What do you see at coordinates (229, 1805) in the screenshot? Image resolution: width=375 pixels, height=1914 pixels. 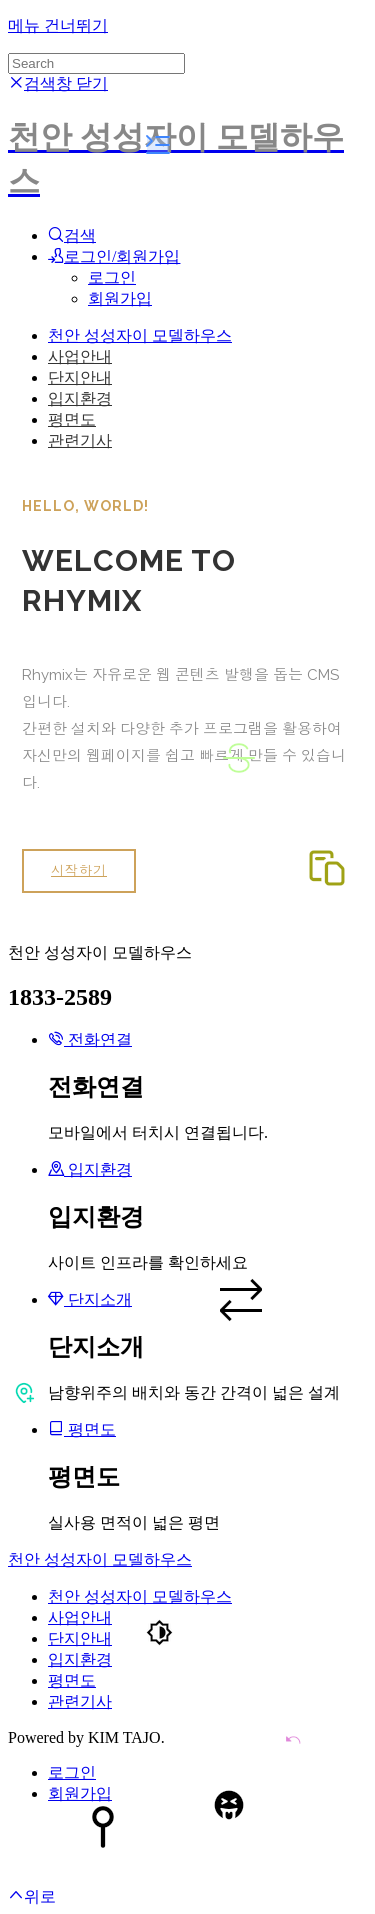 I see `react with a laughing face emoji` at bounding box center [229, 1805].